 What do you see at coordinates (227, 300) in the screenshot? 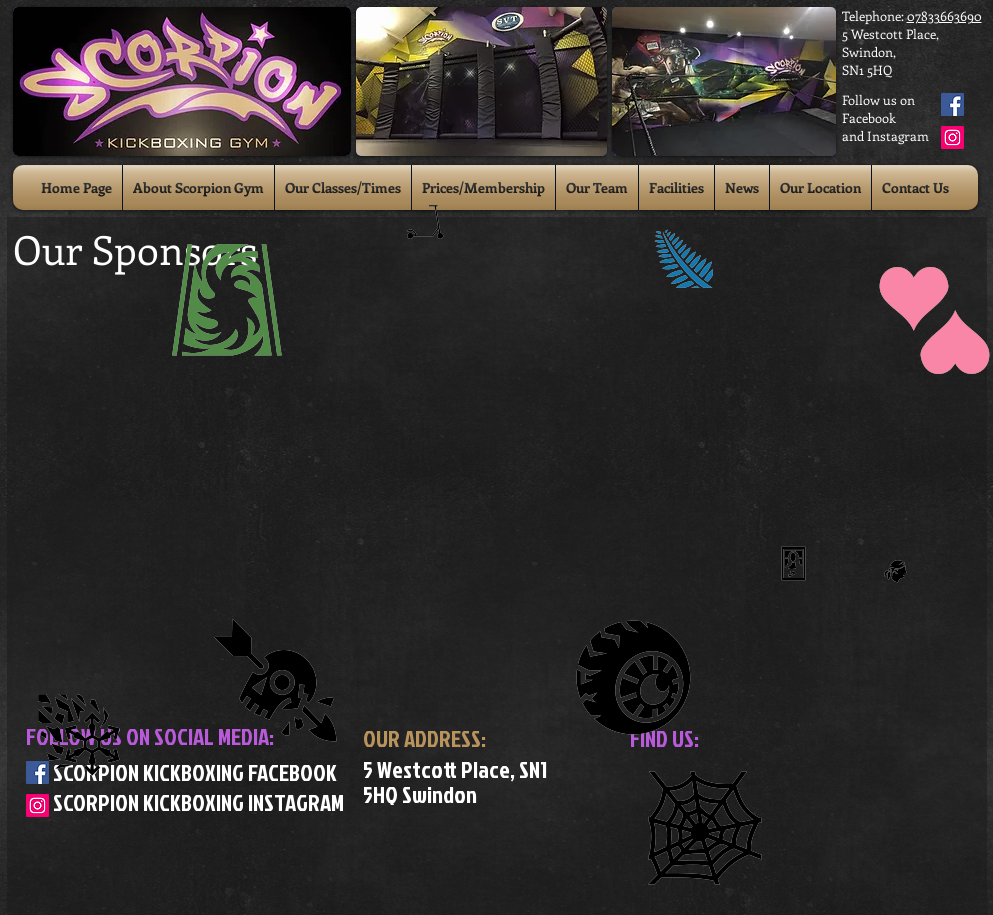
I see `enter a magical portal or gateway` at bounding box center [227, 300].